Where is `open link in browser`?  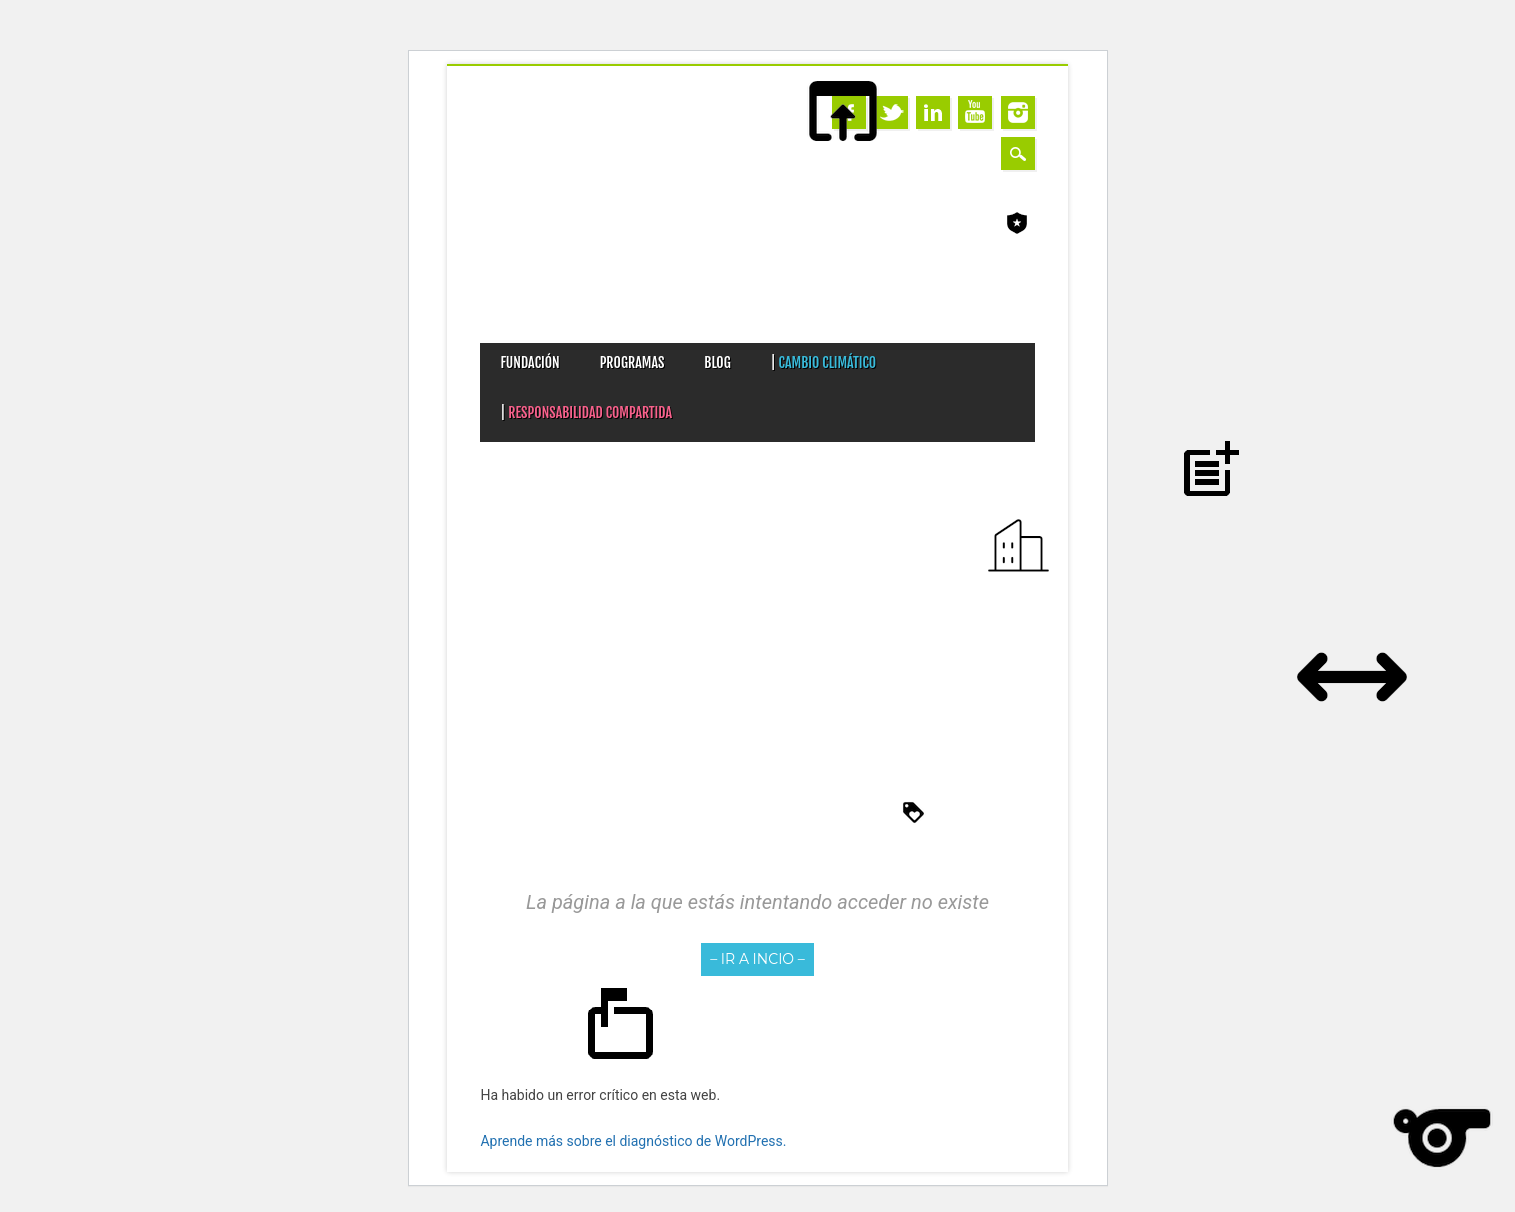
open link in browser is located at coordinates (843, 111).